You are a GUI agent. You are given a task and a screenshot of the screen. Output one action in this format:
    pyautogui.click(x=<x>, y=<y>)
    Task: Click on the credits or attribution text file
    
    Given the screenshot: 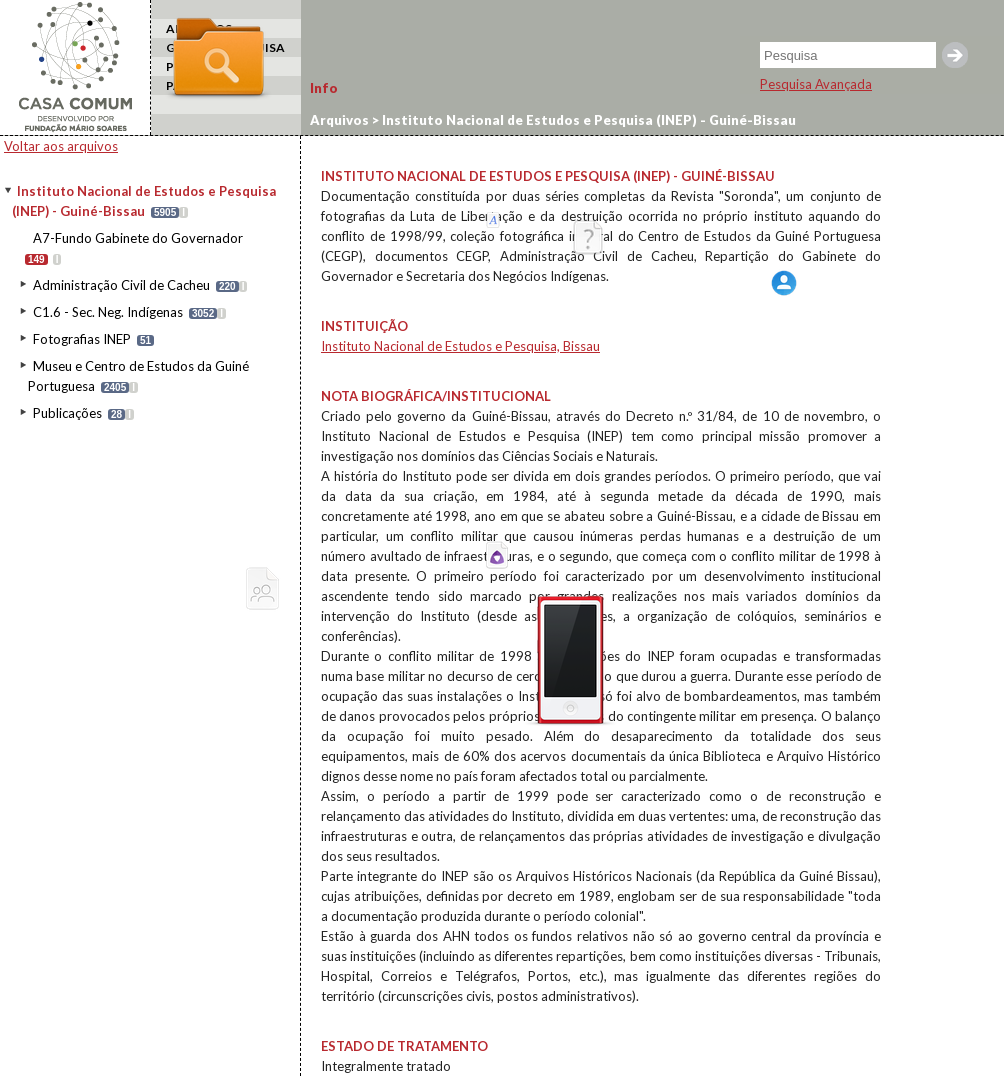 What is the action you would take?
    pyautogui.click(x=262, y=588)
    